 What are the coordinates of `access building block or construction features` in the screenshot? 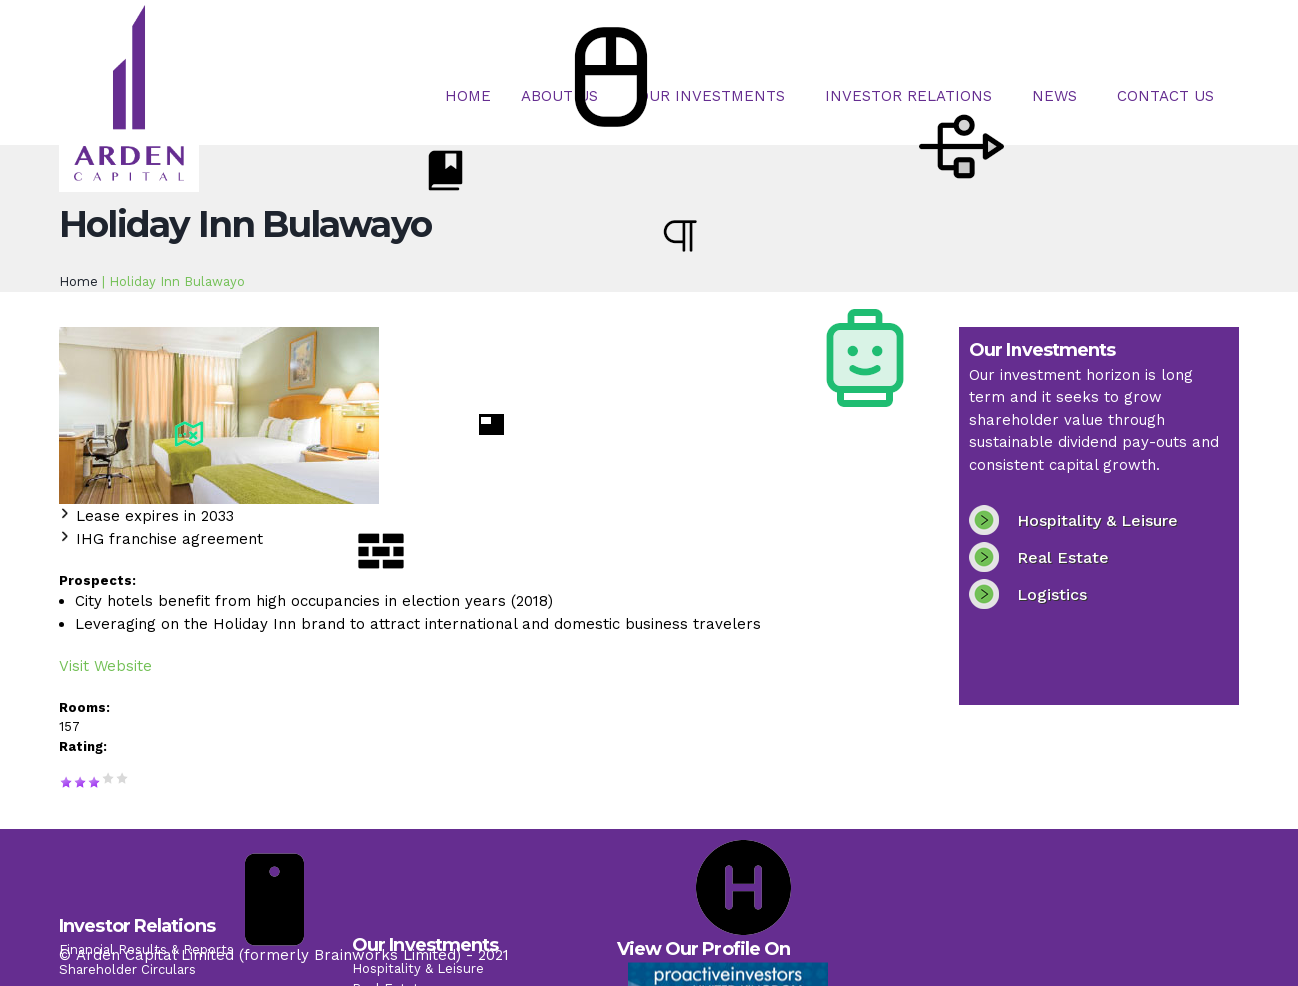 It's located at (865, 358).